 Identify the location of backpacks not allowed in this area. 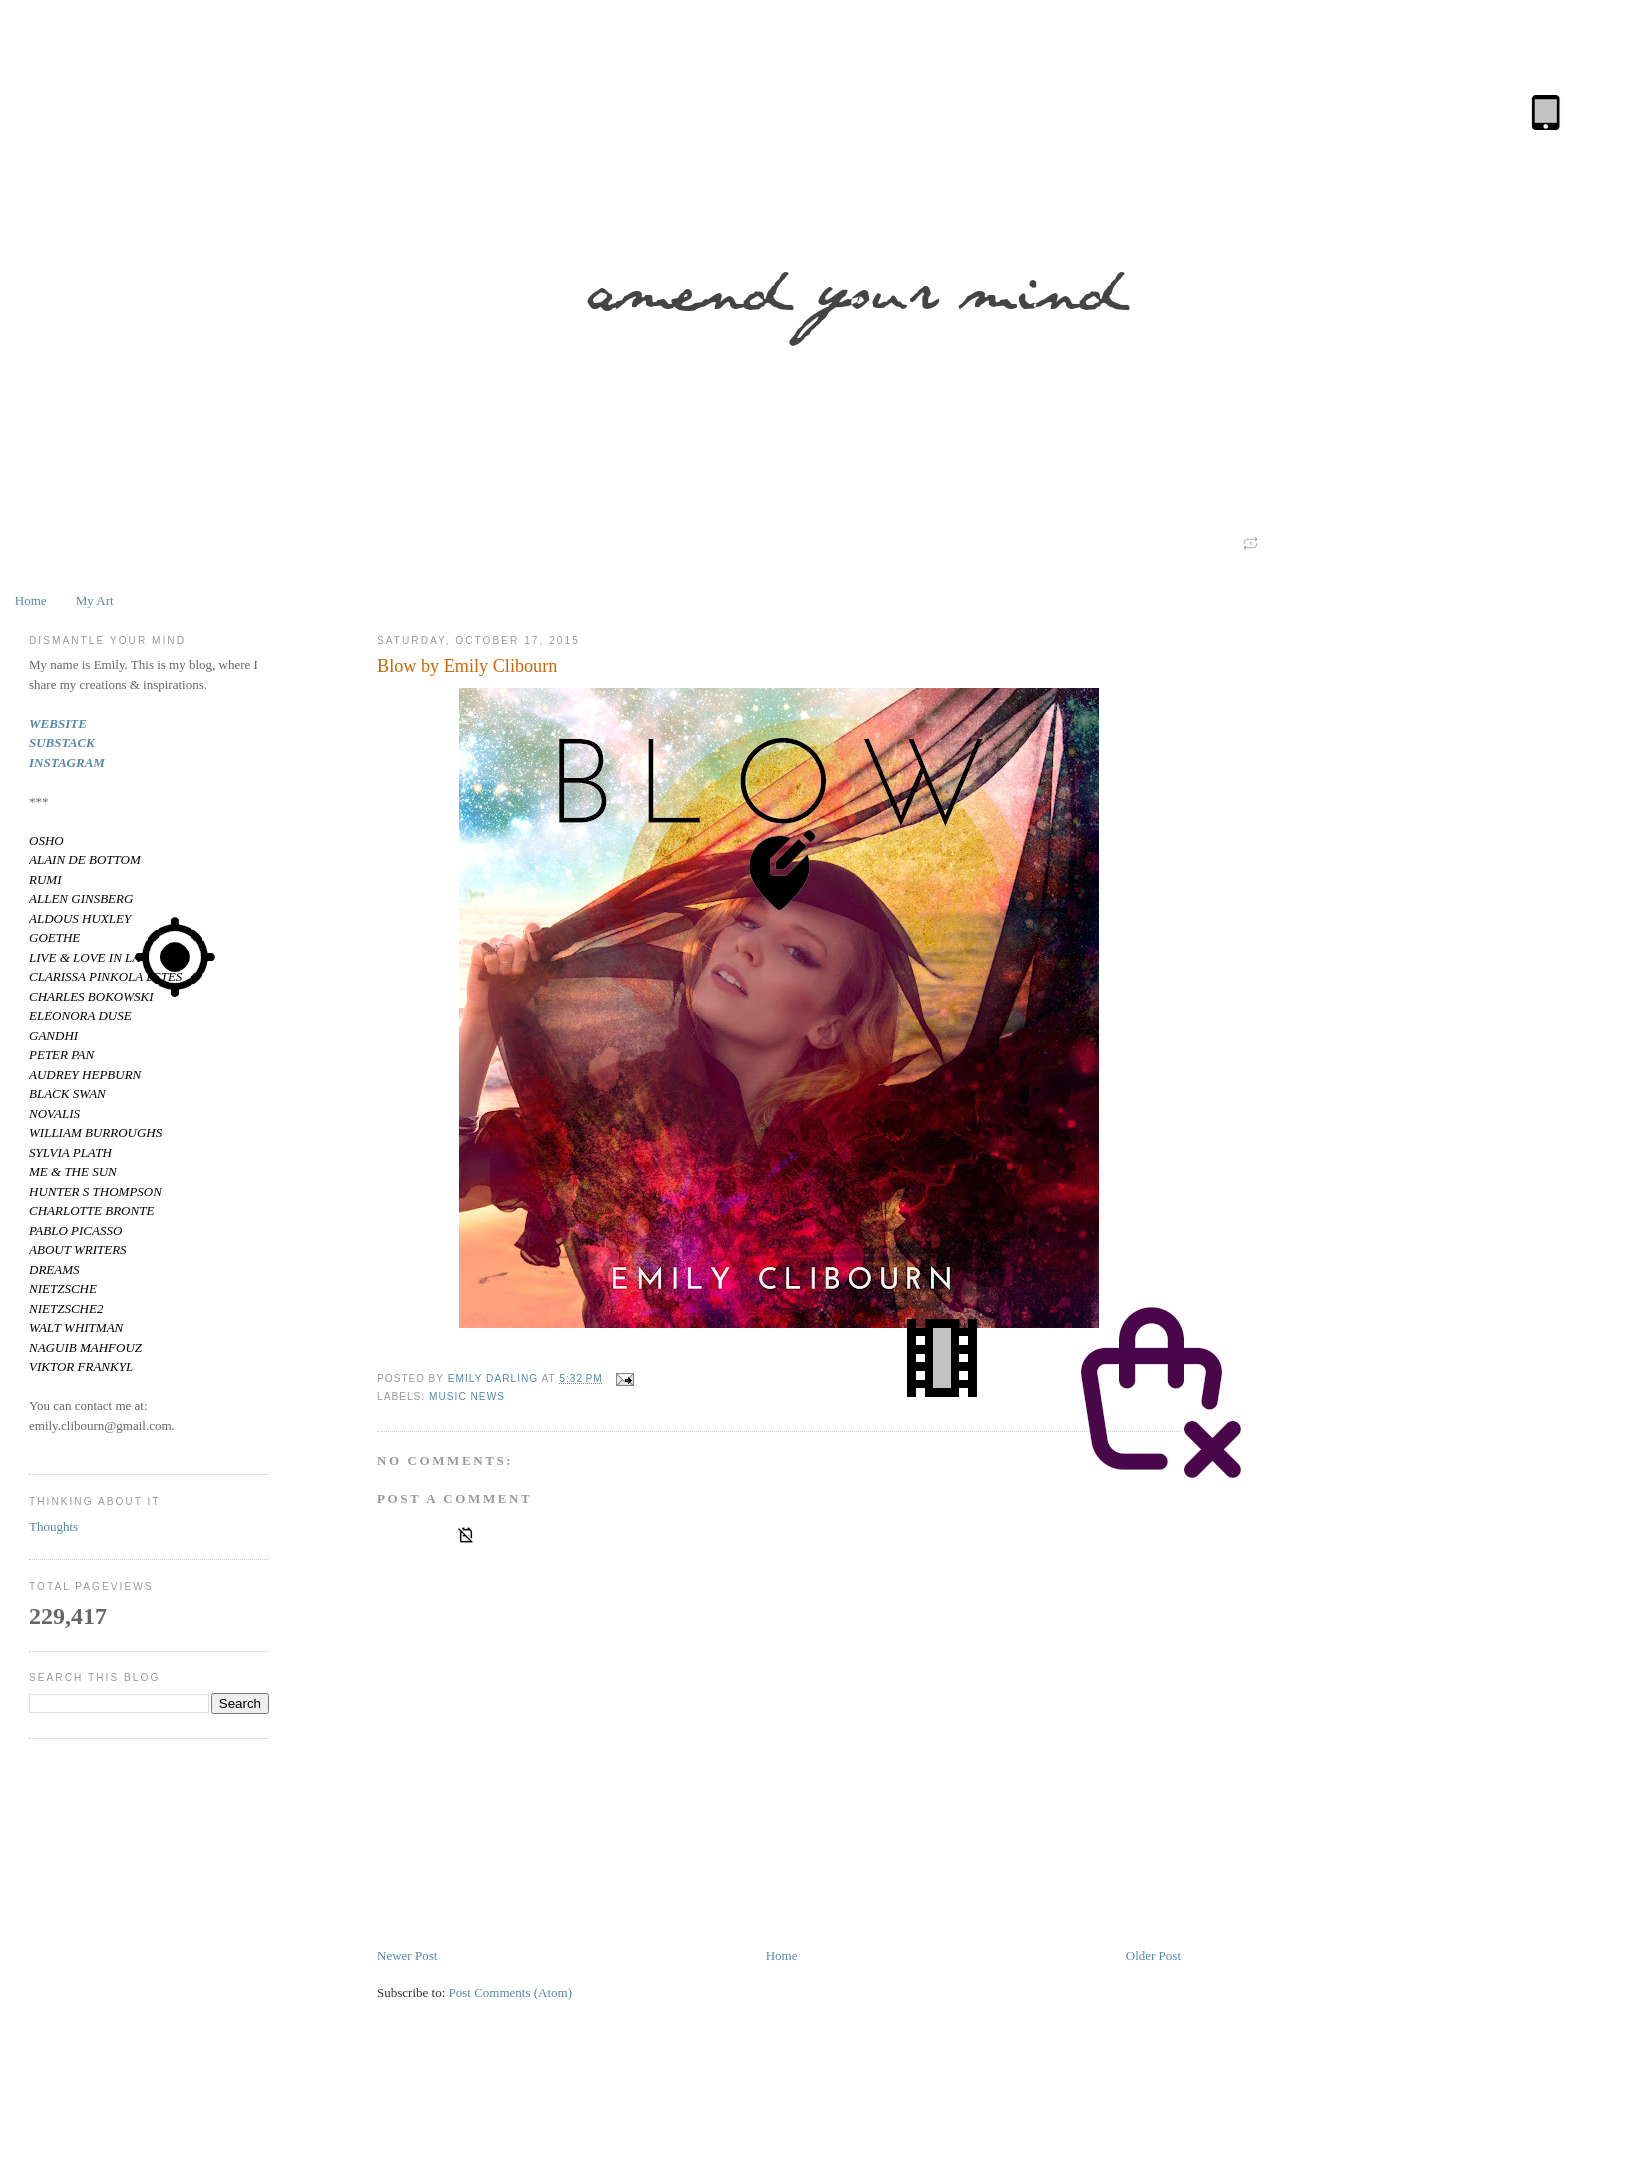
(466, 1535).